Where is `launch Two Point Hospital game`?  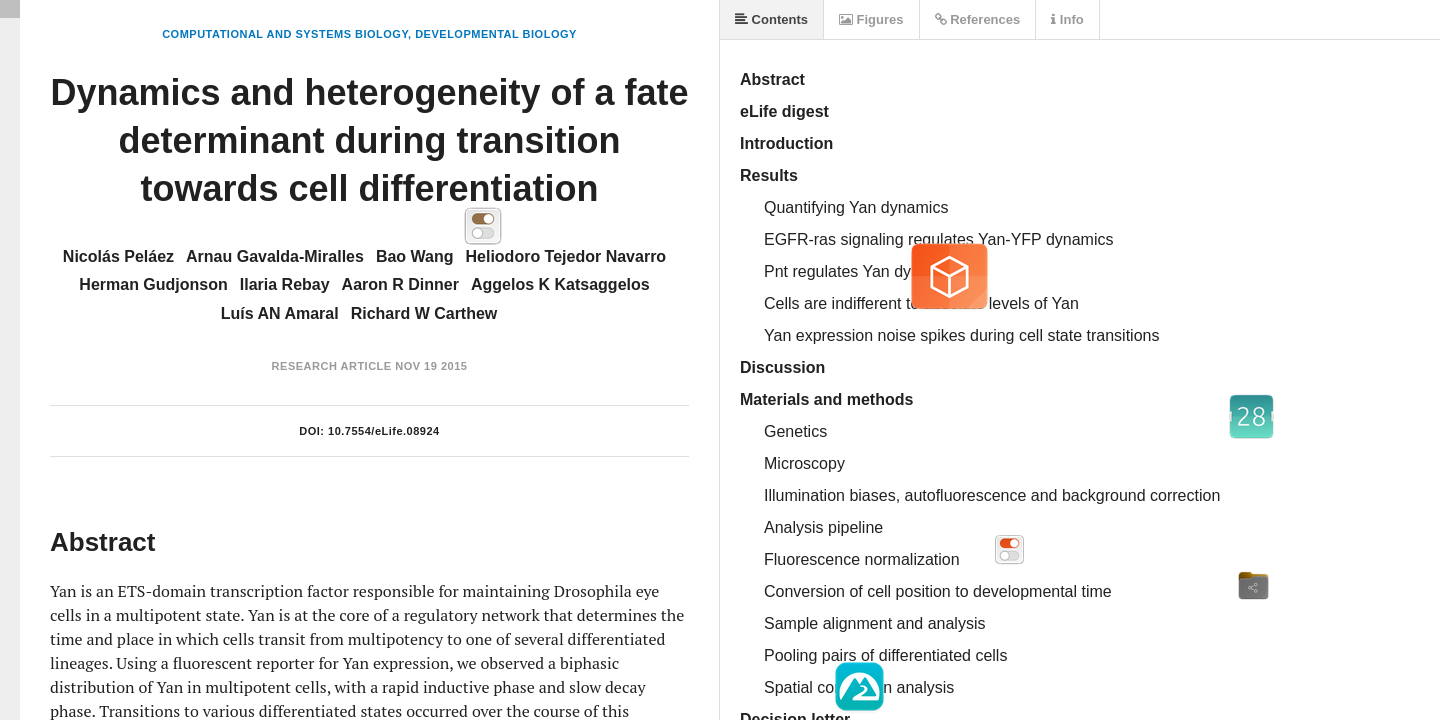 launch Two Point Hospital game is located at coordinates (859, 686).